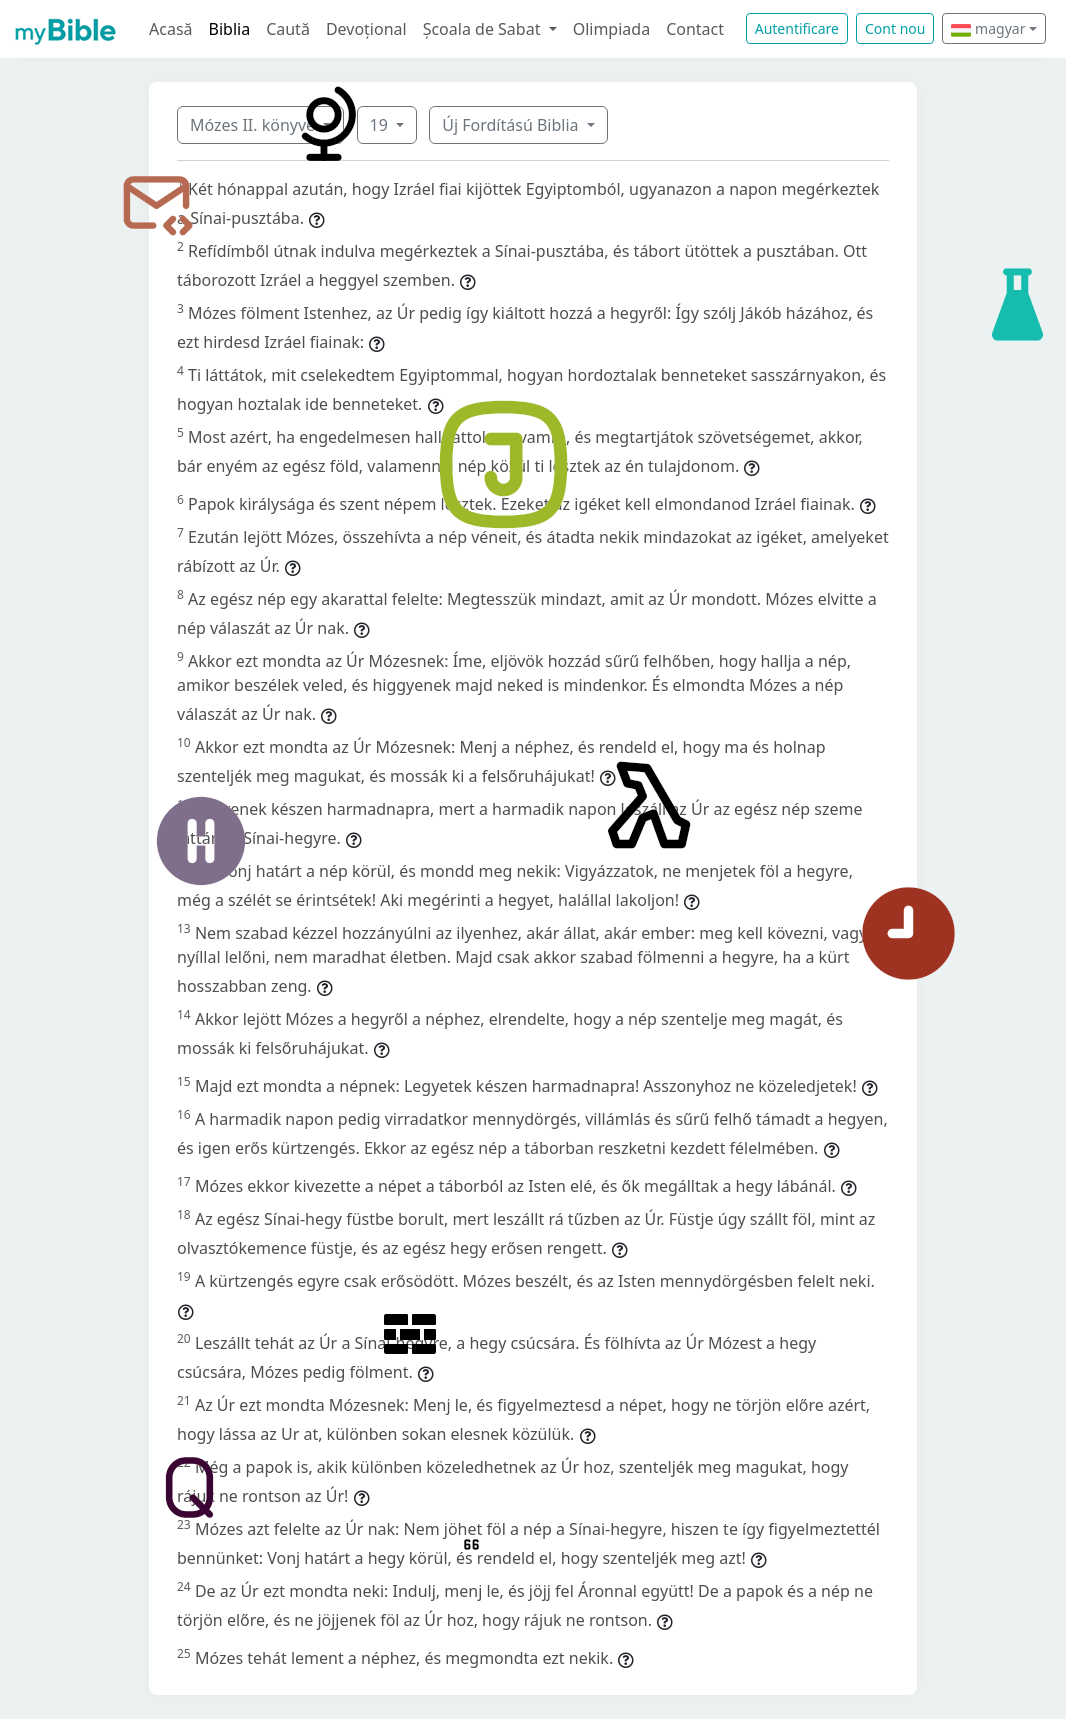 The image size is (1066, 1719). Describe the element at coordinates (908, 933) in the screenshot. I see `indicates the current time is 9 o'clock` at that location.